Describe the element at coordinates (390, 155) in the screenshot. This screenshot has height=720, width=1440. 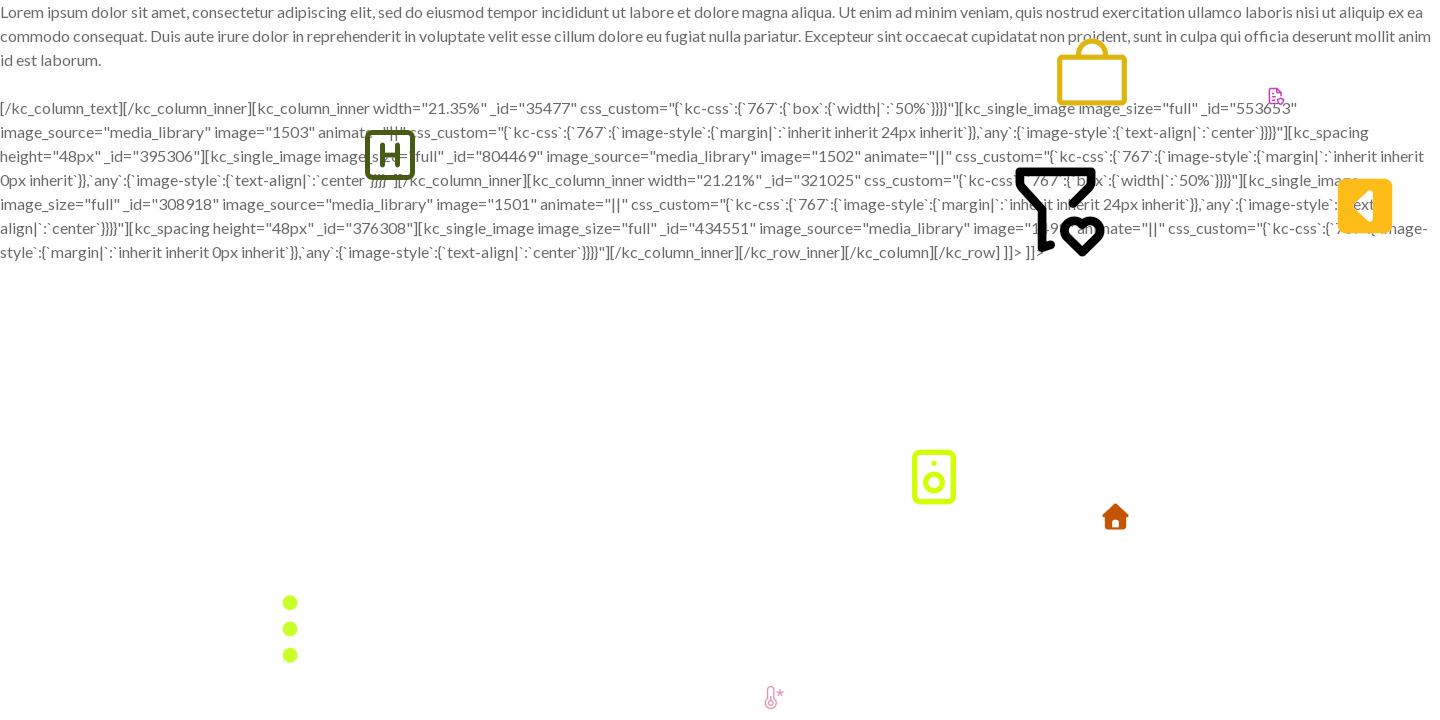
I see `indicates a helicopter landing zone or helipad` at that location.